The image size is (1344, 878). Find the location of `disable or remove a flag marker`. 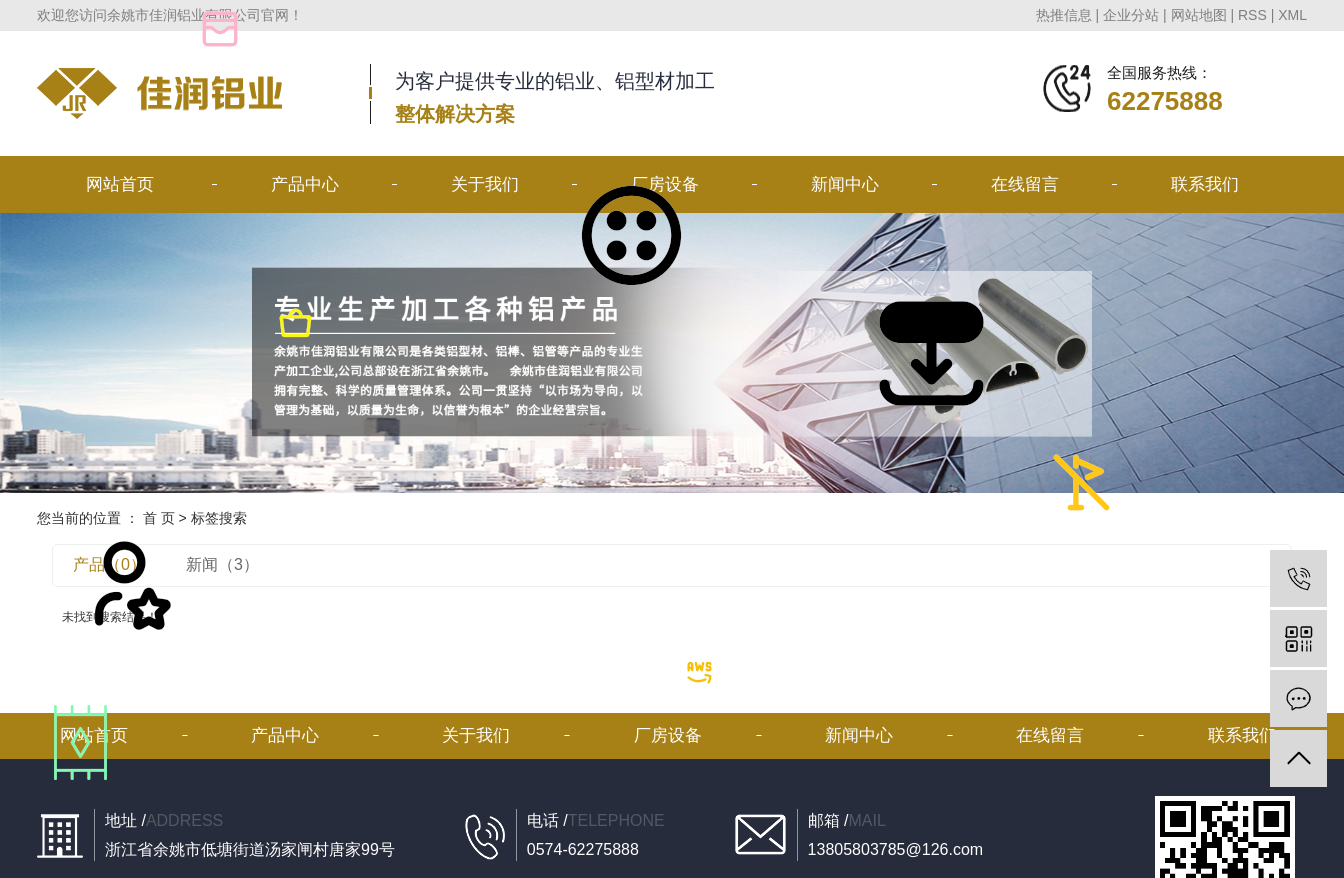

disable or remove a flag marker is located at coordinates (1081, 482).